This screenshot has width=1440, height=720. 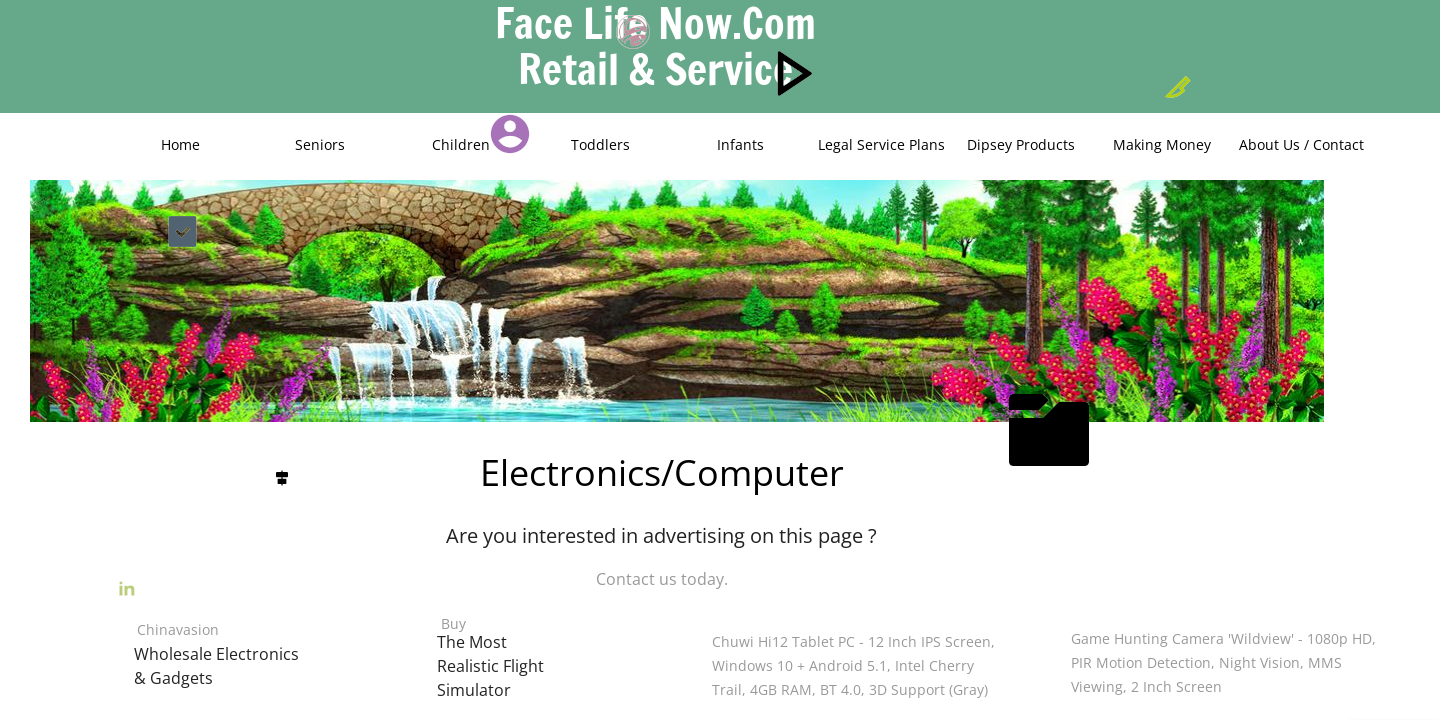 I want to click on visit alternativeto website to find software alternatives, so click(x=633, y=32).